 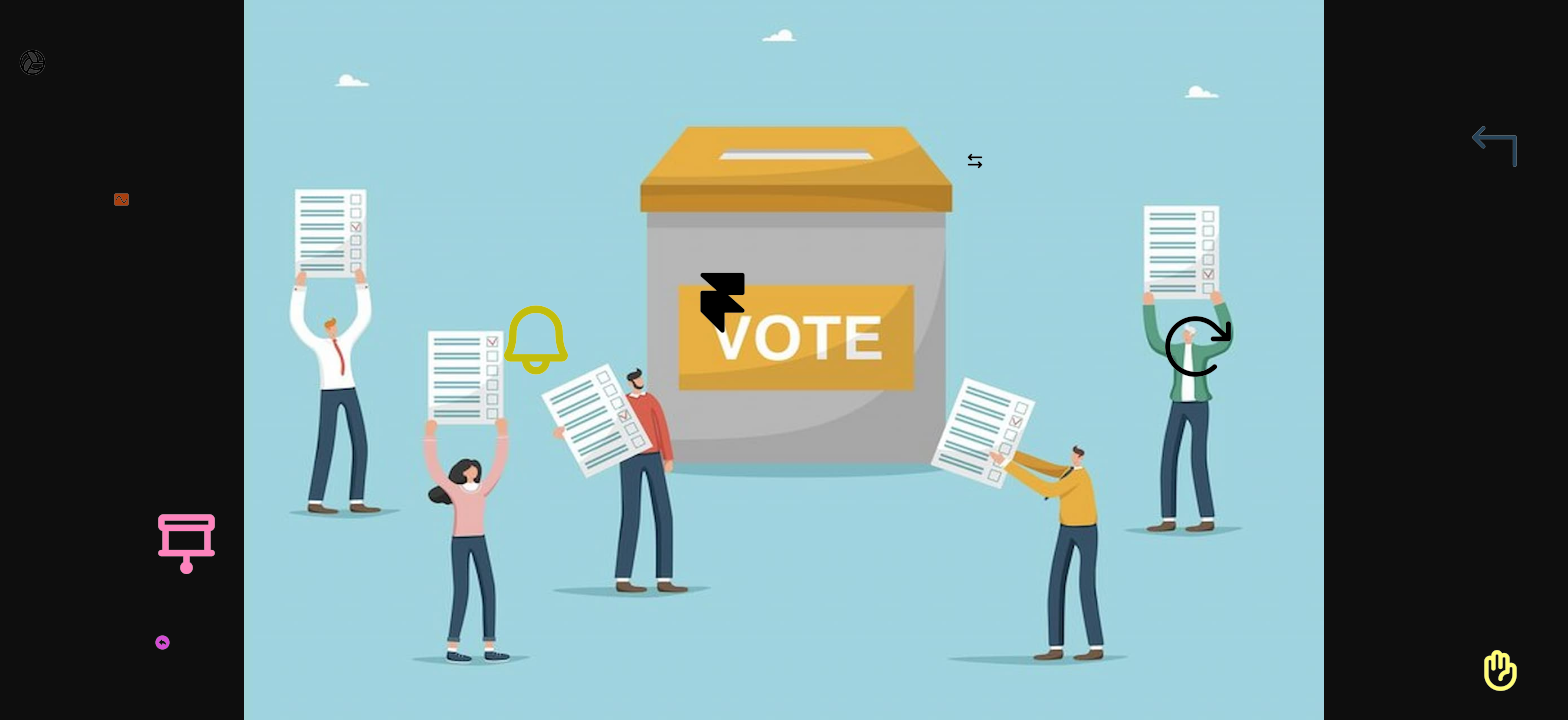 What do you see at coordinates (121, 199) in the screenshot?
I see `audio or sound wave indicator` at bounding box center [121, 199].